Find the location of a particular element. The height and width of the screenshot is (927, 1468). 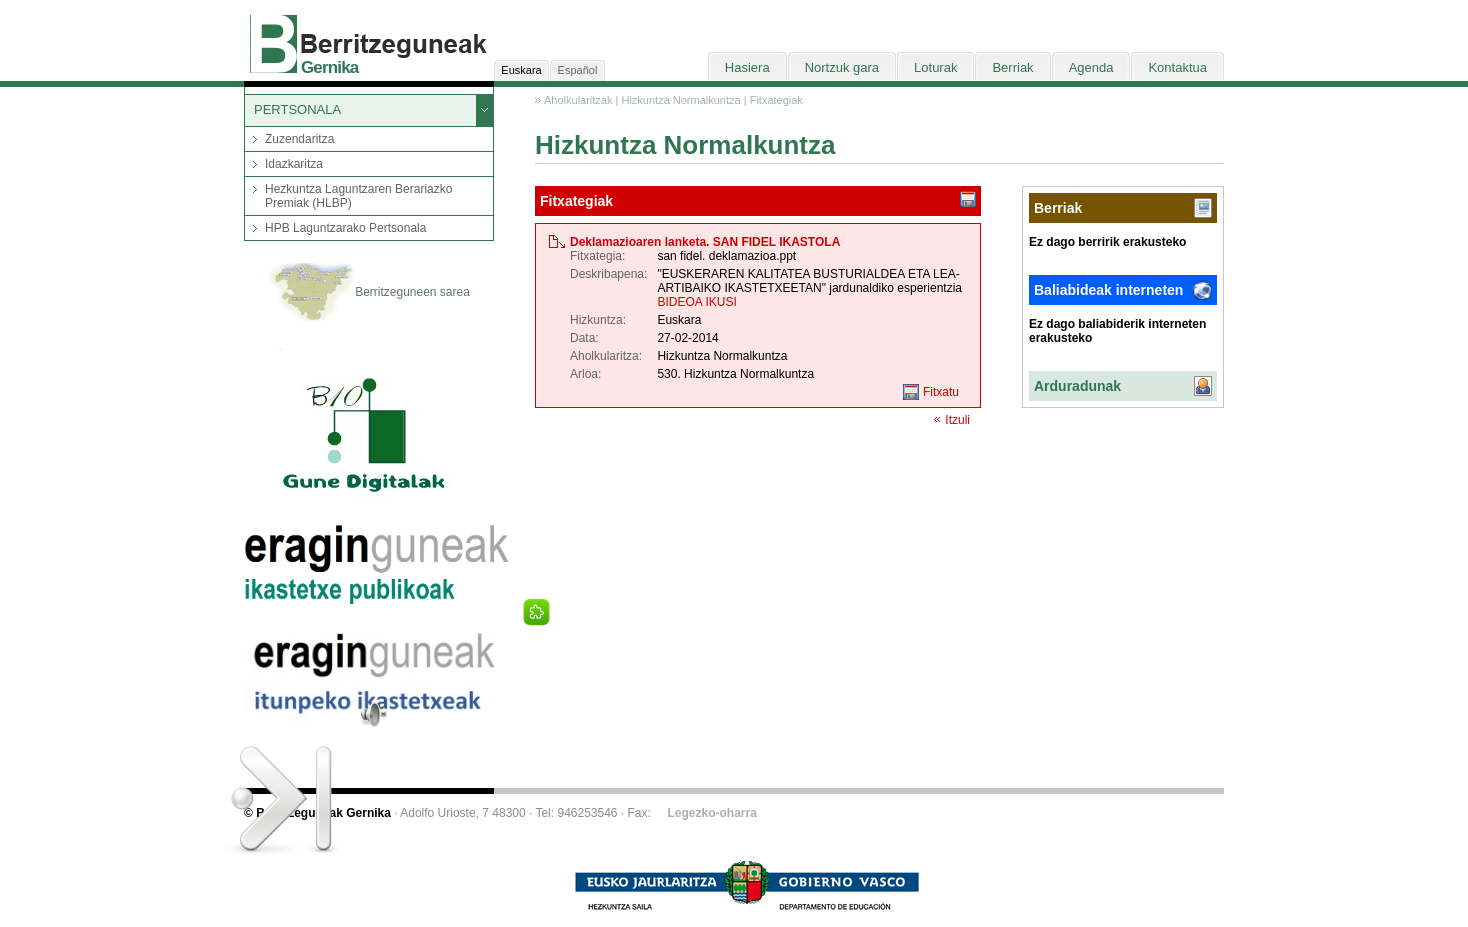

manage browser or app extensions is located at coordinates (536, 612).